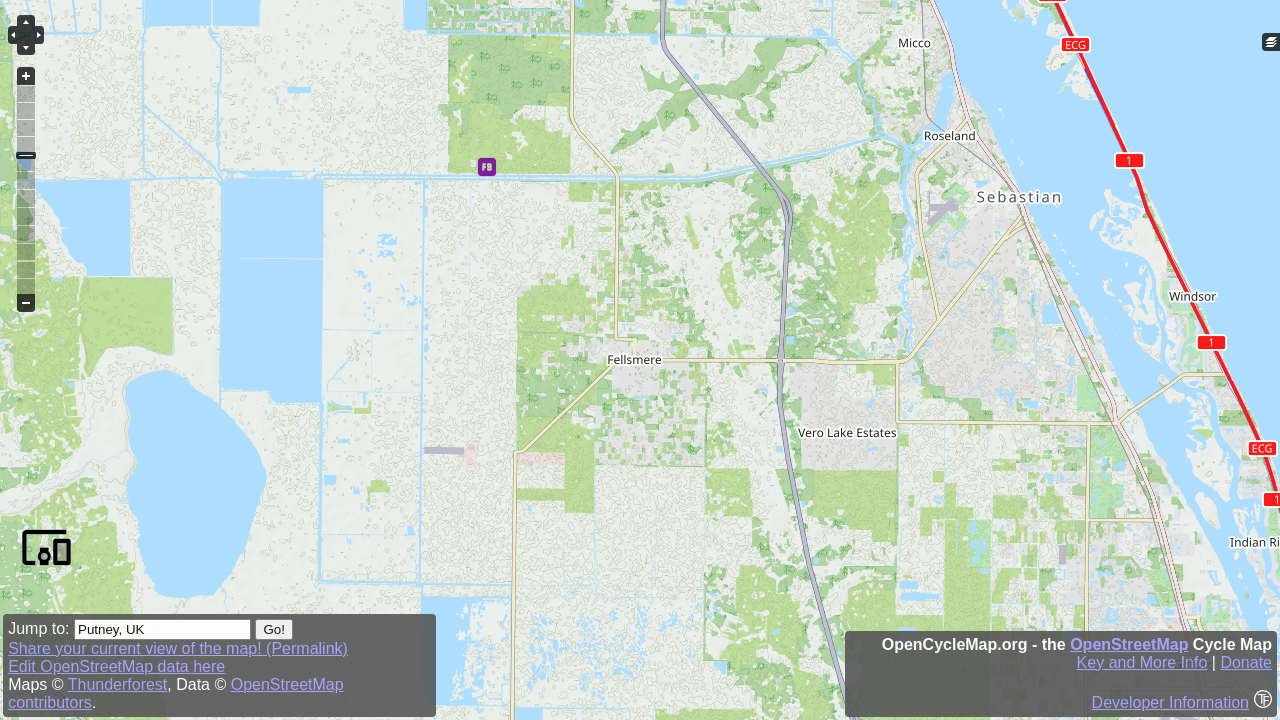  What do you see at coordinates (46, 547) in the screenshot?
I see `view other connected devices` at bounding box center [46, 547].